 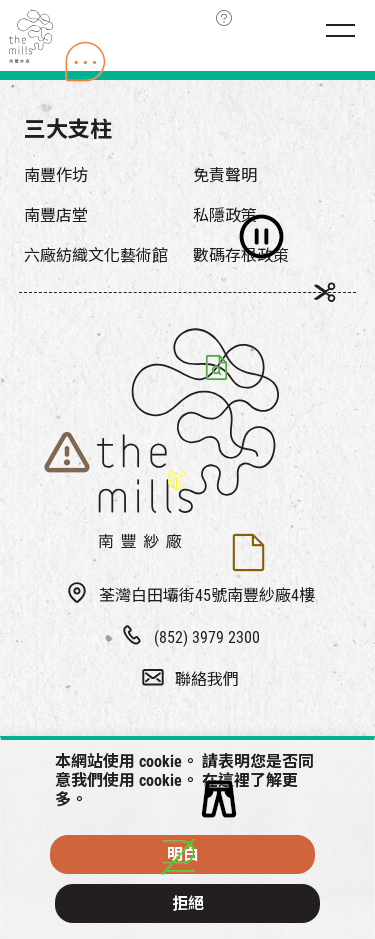 What do you see at coordinates (67, 453) in the screenshot?
I see `indicates a warning or alert status` at bounding box center [67, 453].